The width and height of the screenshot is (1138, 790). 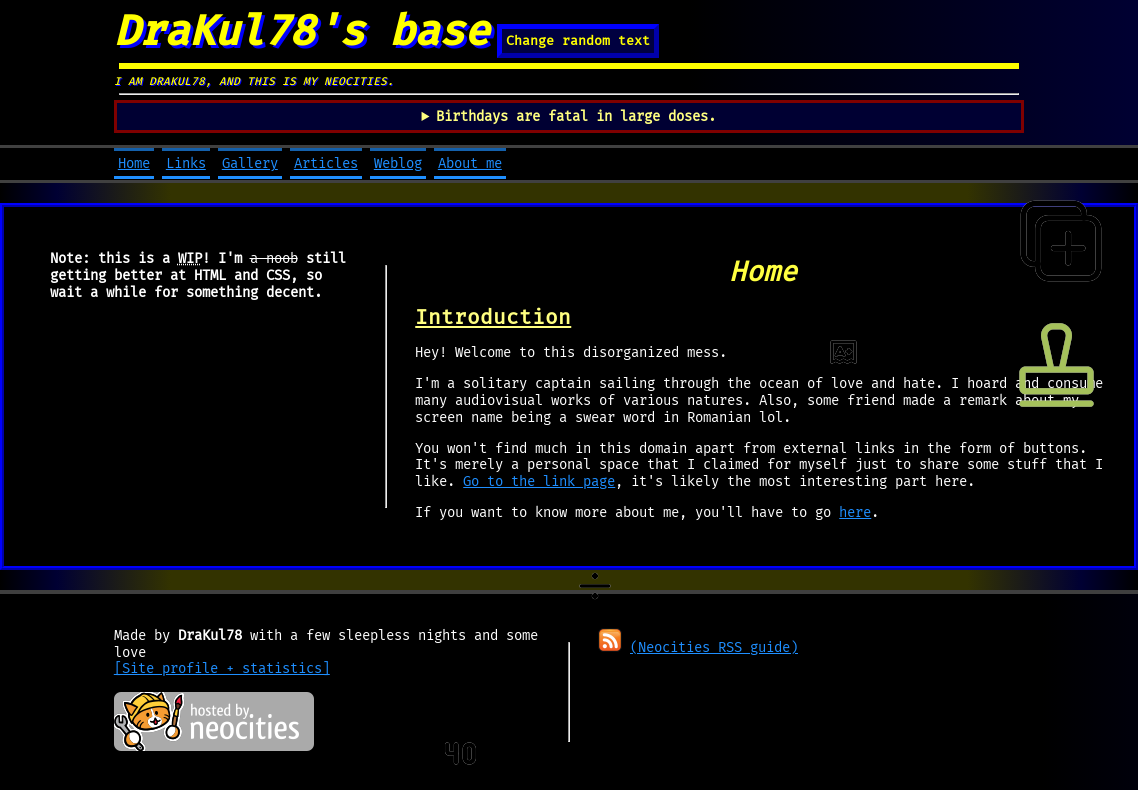 I want to click on indicates 40 items or notifications, so click(x=460, y=753).